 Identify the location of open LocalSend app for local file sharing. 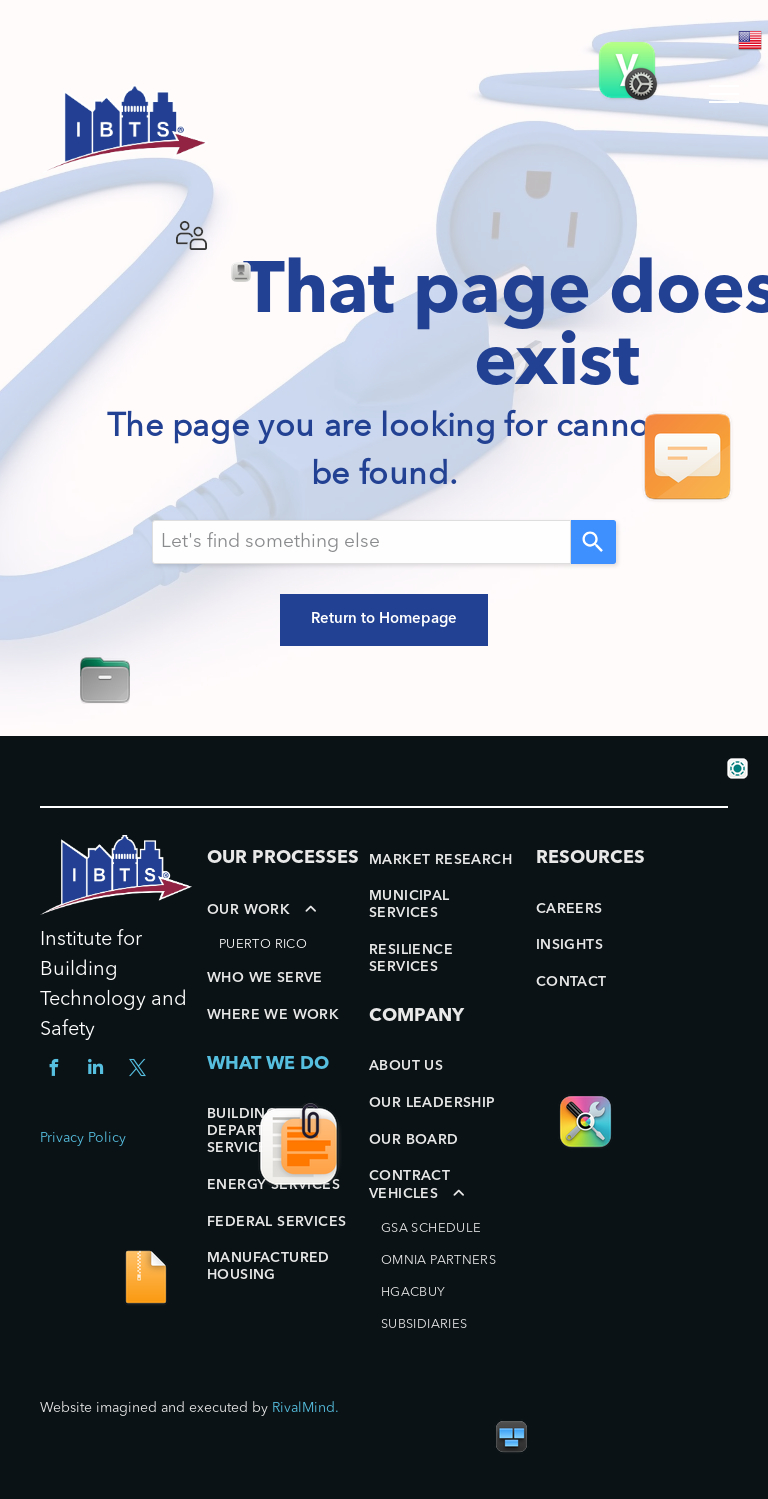
(737, 768).